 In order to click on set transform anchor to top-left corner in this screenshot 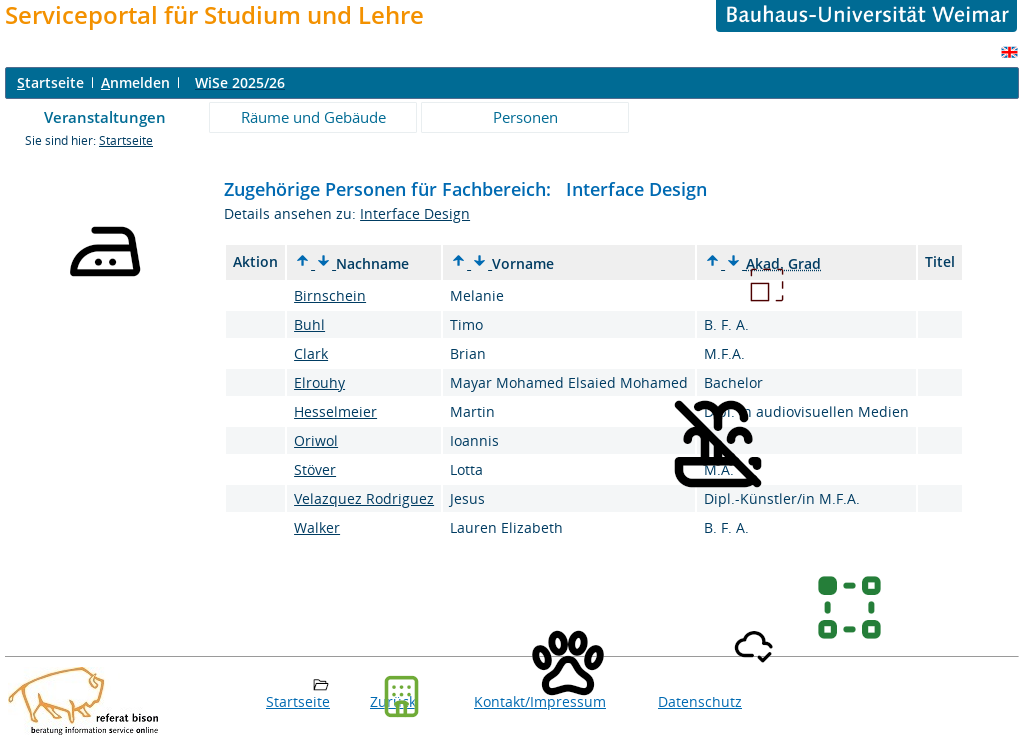, I will do `click(849, 607)`.